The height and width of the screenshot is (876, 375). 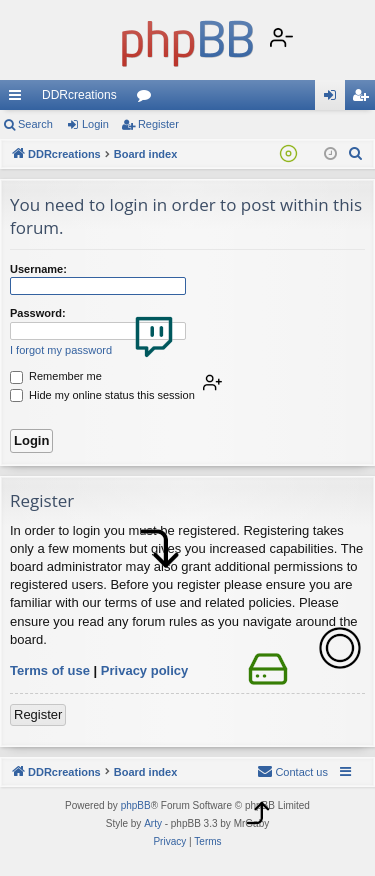 I want to click on remove a user or contact, so click(x=281, y=37).